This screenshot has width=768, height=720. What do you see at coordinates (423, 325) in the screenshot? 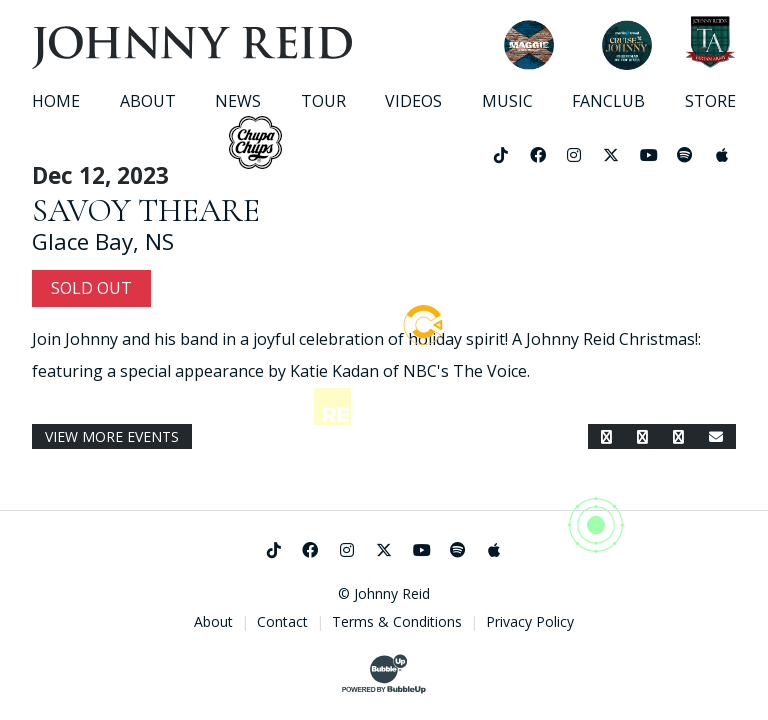
I see `construct 3 game development software logo` at bounding box center [423, 325].